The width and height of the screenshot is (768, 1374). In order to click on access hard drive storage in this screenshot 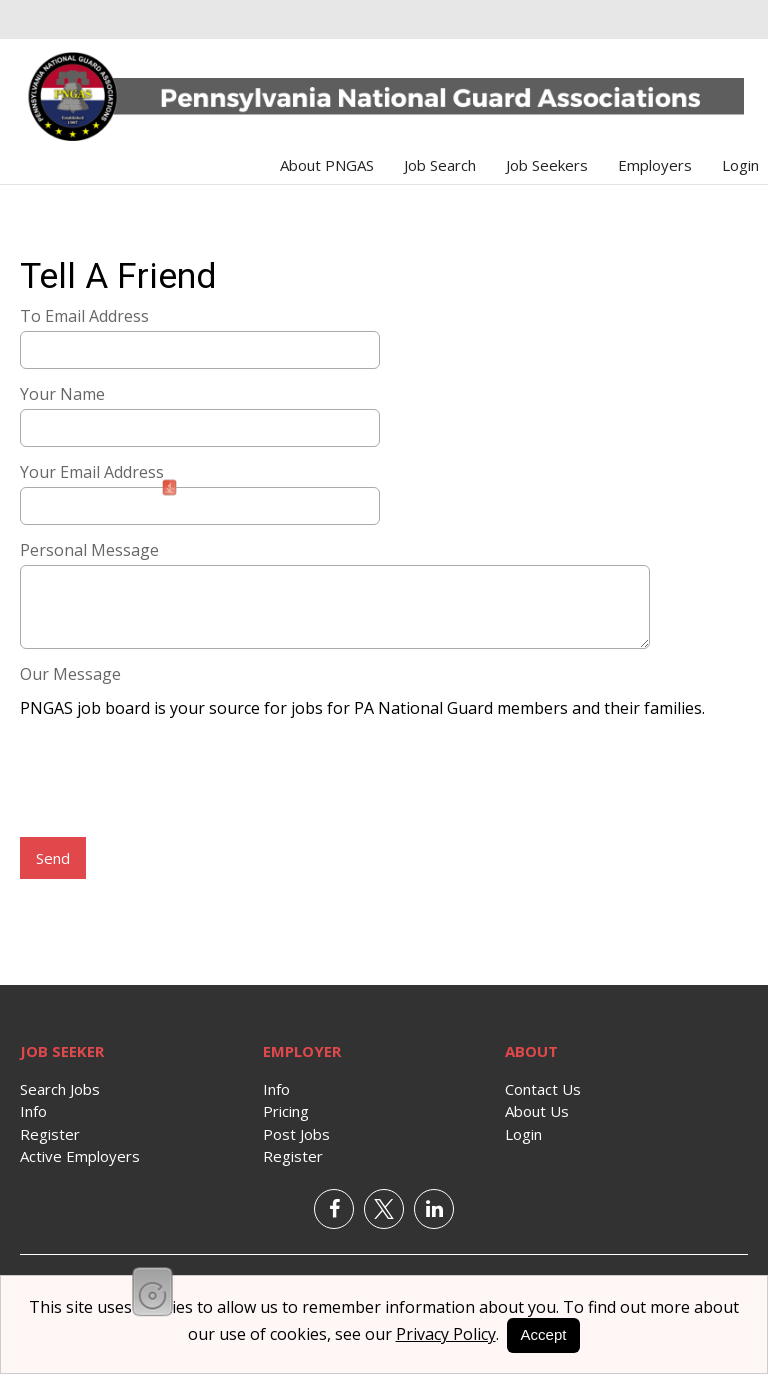, I will do `click(152, 1291)`.